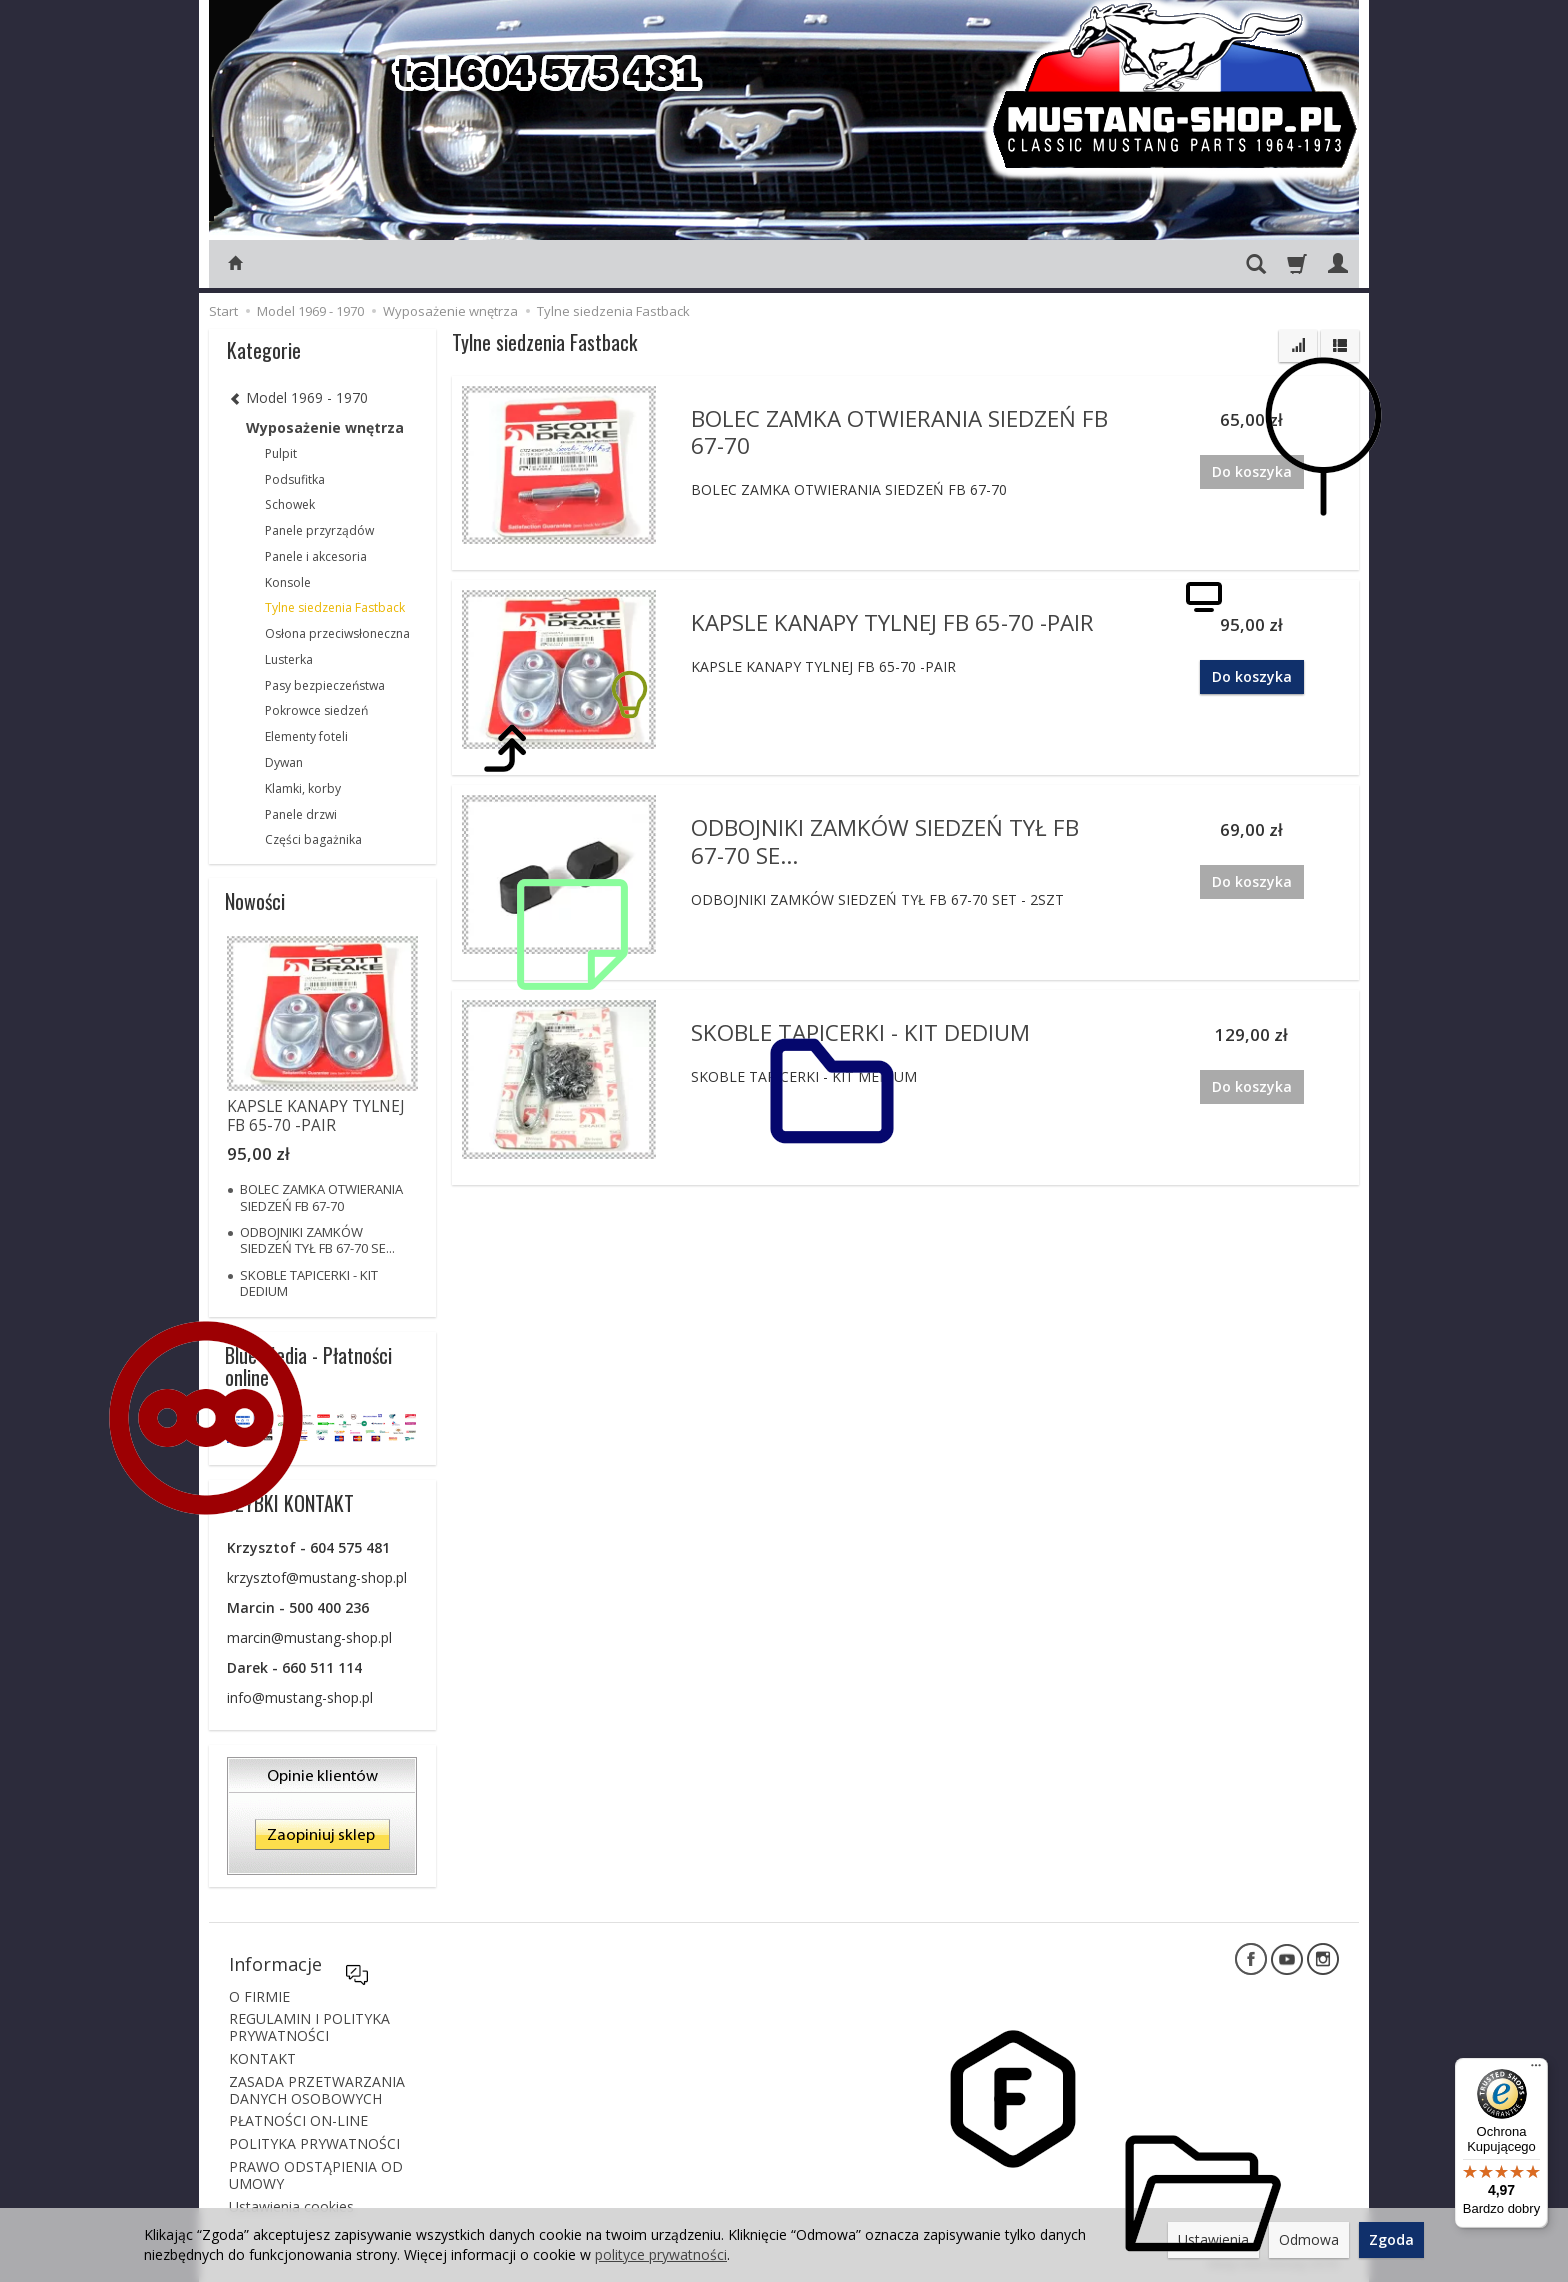  What do you see at coordinates (357, 1975) in the screenshot?
I see `duplicate an existing discussion thread` at bounding box center [357, 1975].